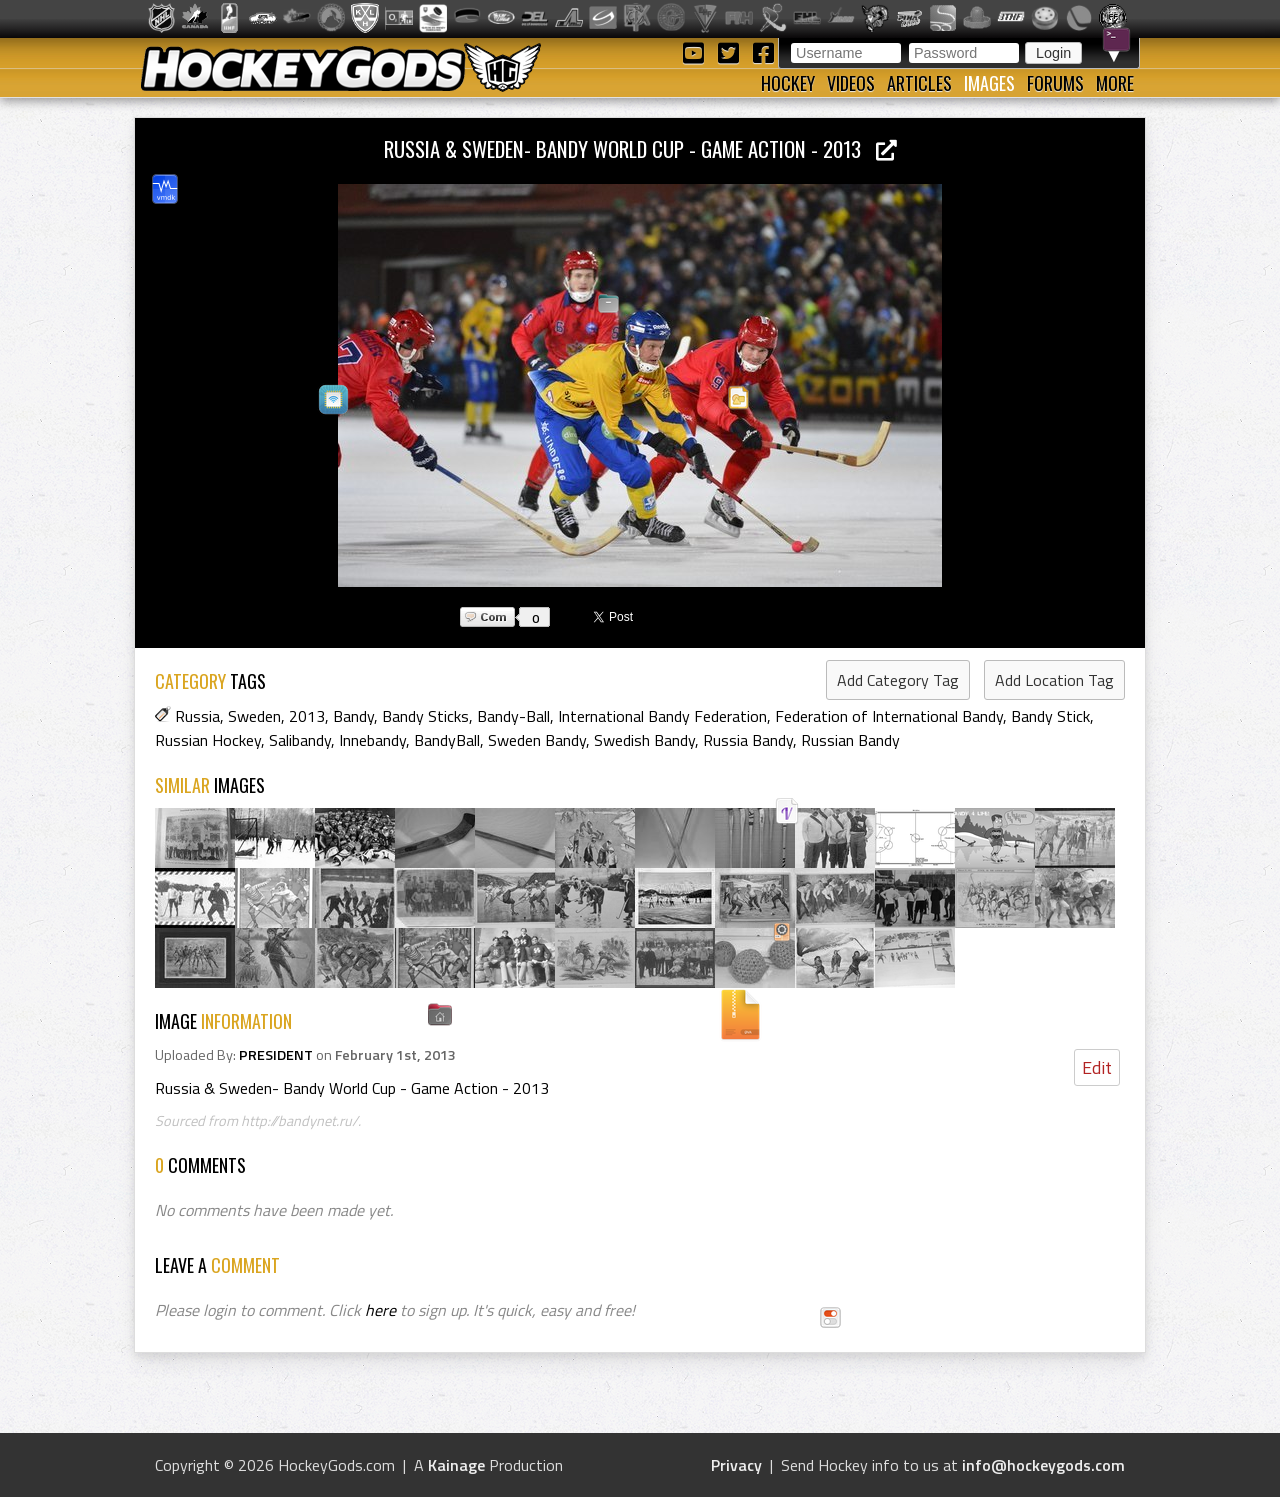  What do you see at coordinates (782, 932) in the screenshot?
I see `indicates package manager is processing updates` at bounding box center [782, 932].